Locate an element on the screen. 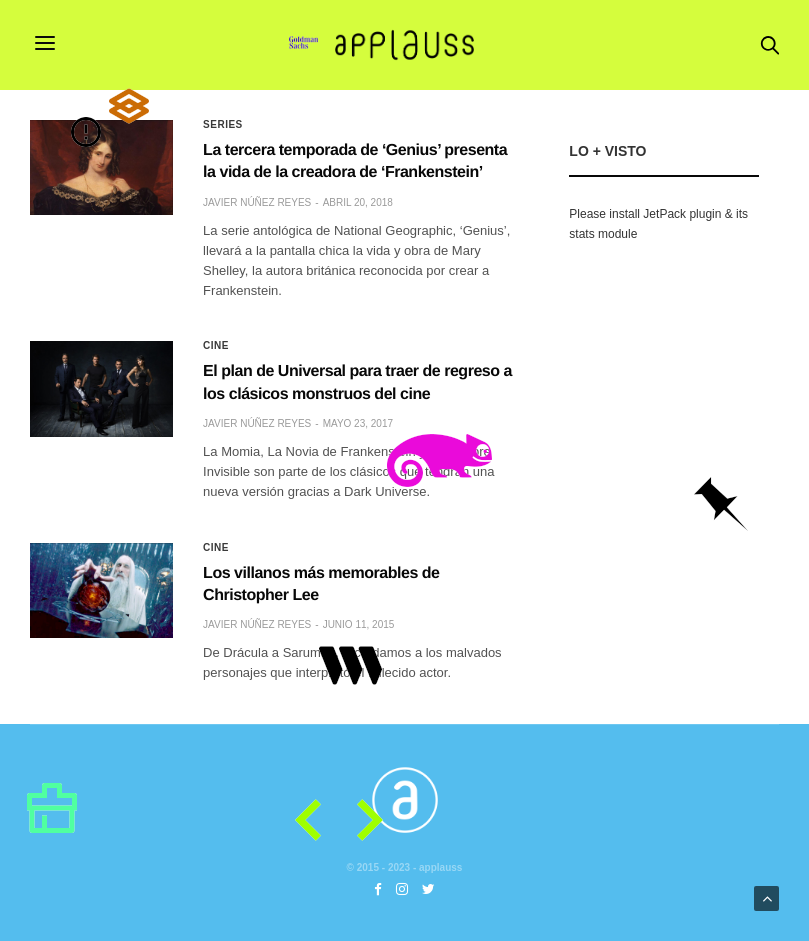 The height and width of the screenshot is (941, 809). access brush or painting tools is located at coordinates (52, 808).